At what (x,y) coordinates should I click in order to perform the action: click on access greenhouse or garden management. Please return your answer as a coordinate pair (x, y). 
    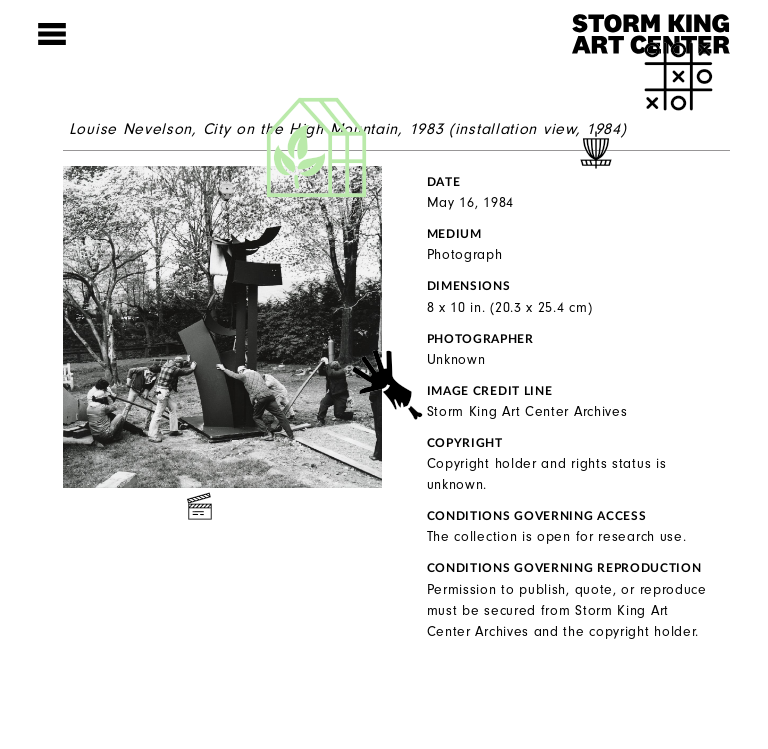
    Looking at the image, I should click on (316, 147).